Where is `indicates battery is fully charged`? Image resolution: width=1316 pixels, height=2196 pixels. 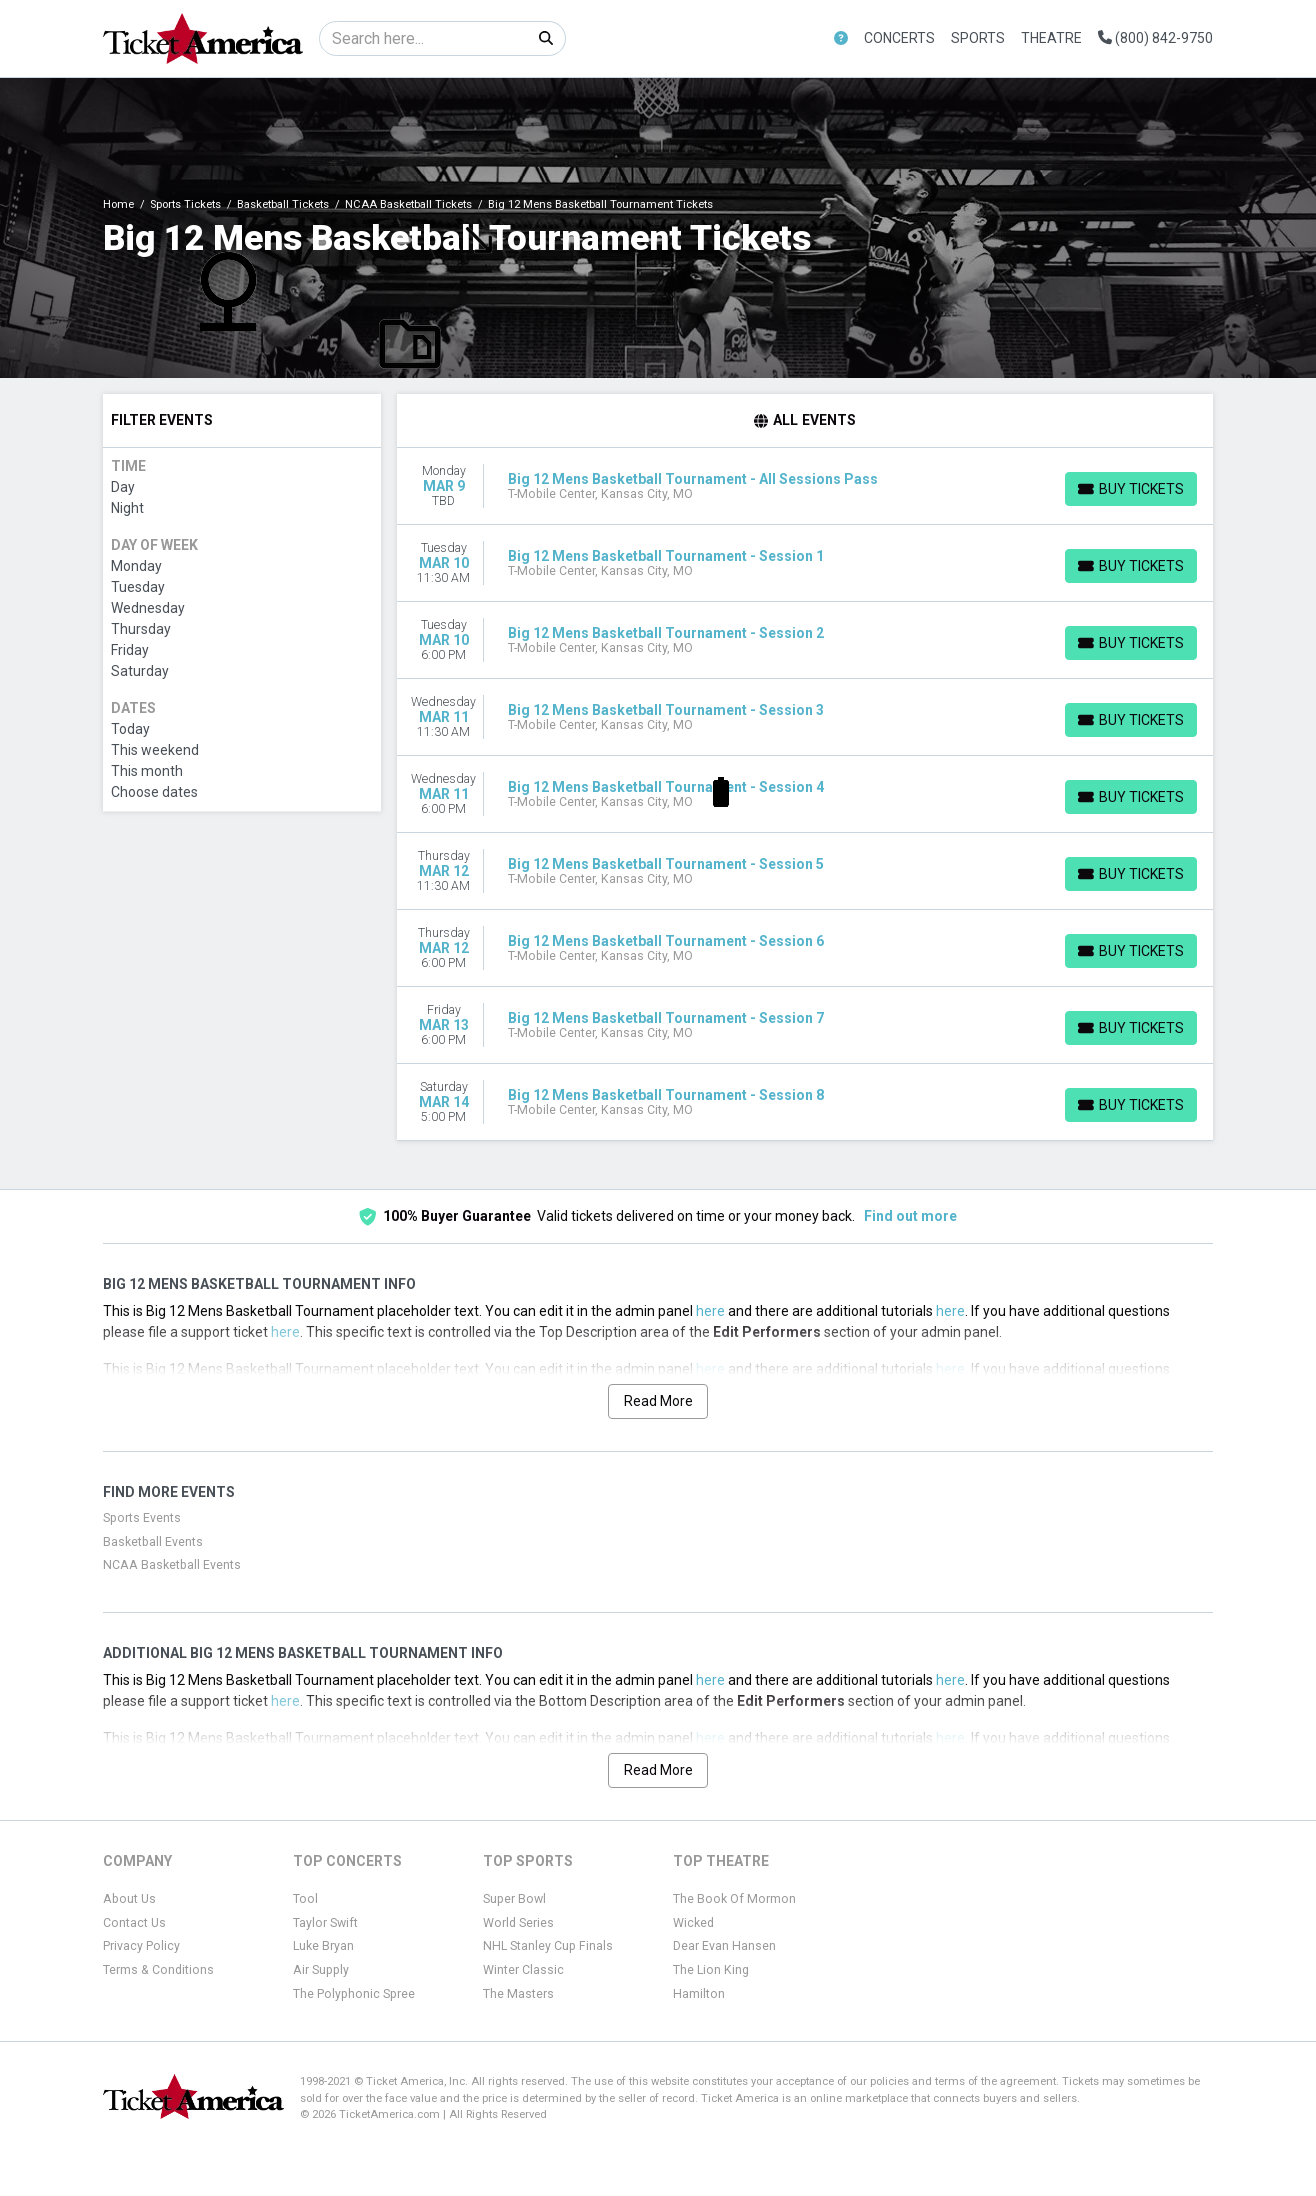 indicates battery is fully charged is located at coordinates (721, 792).